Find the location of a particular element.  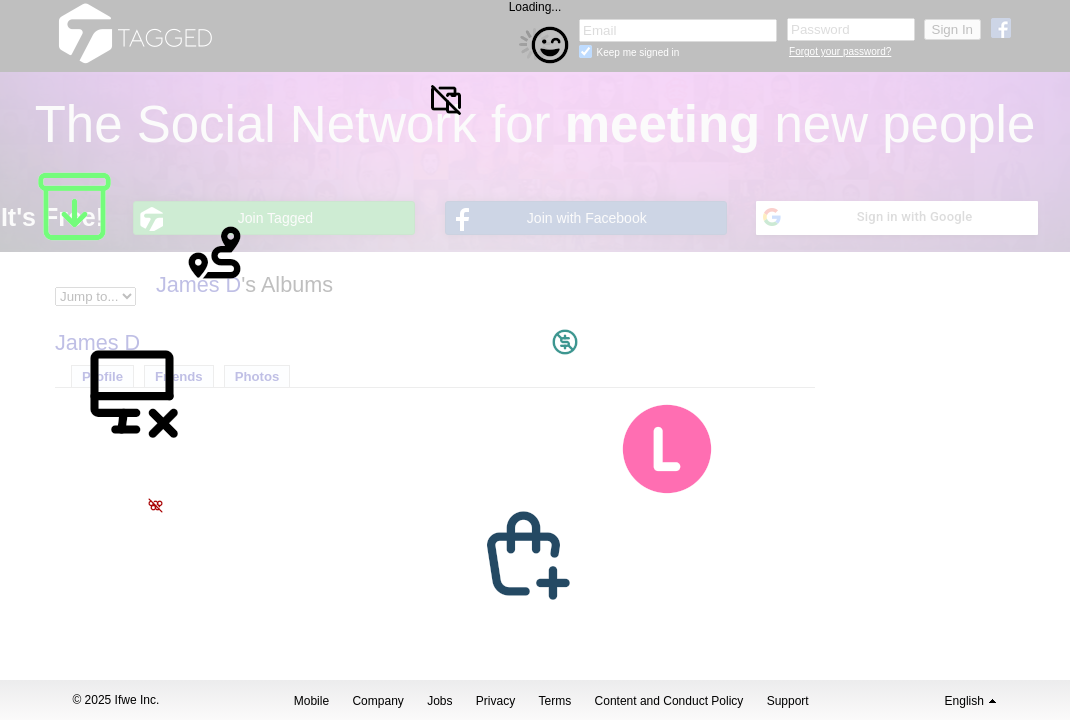

devices are disconnected or unavailable is located at coordinates (446, 100).